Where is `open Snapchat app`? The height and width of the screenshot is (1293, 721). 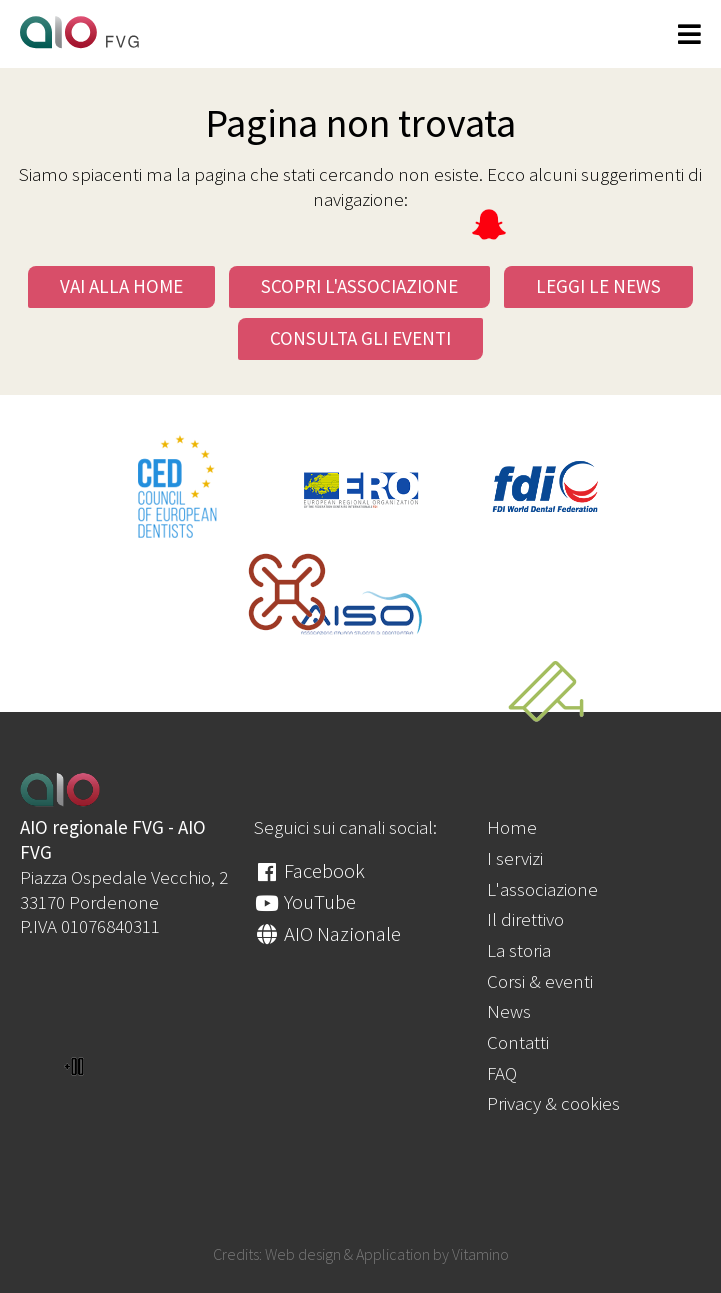
open Snapchat app is located at coordinates (489, 225).